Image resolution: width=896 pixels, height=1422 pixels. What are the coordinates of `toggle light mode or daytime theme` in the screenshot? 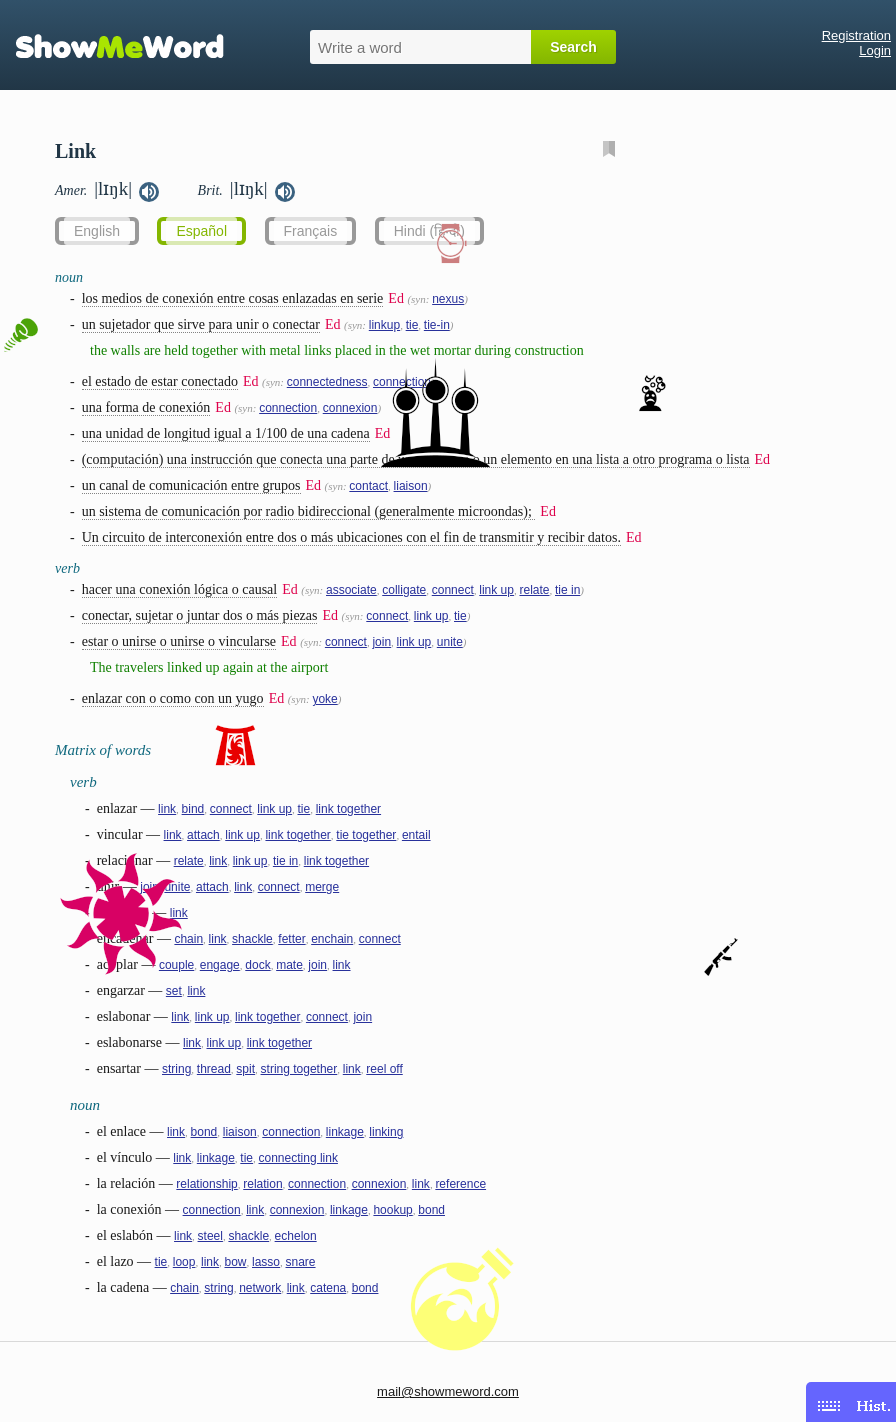 It's located at (120, 914).